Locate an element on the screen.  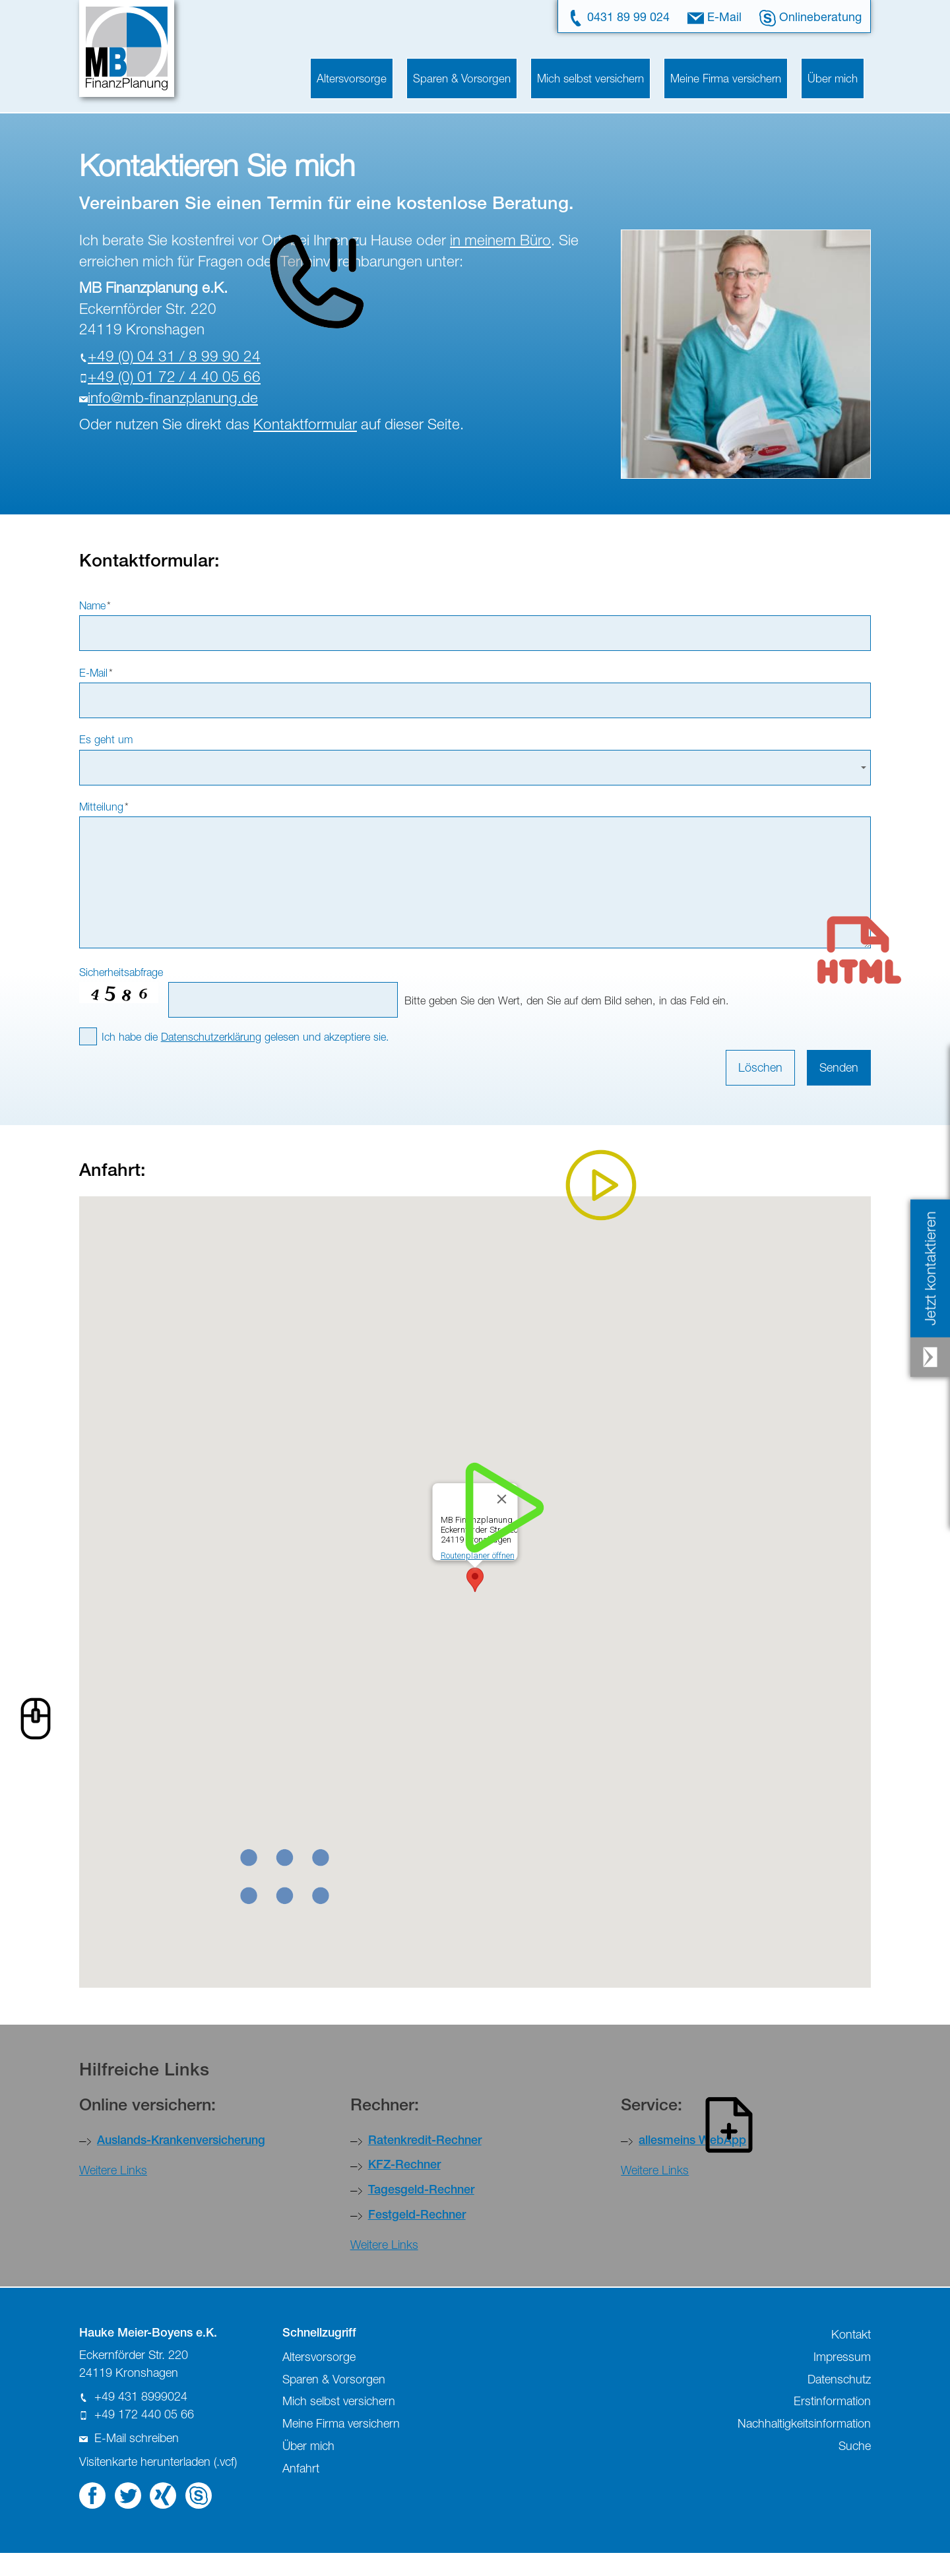
put current call on hold is located at coordinates (319, 280).